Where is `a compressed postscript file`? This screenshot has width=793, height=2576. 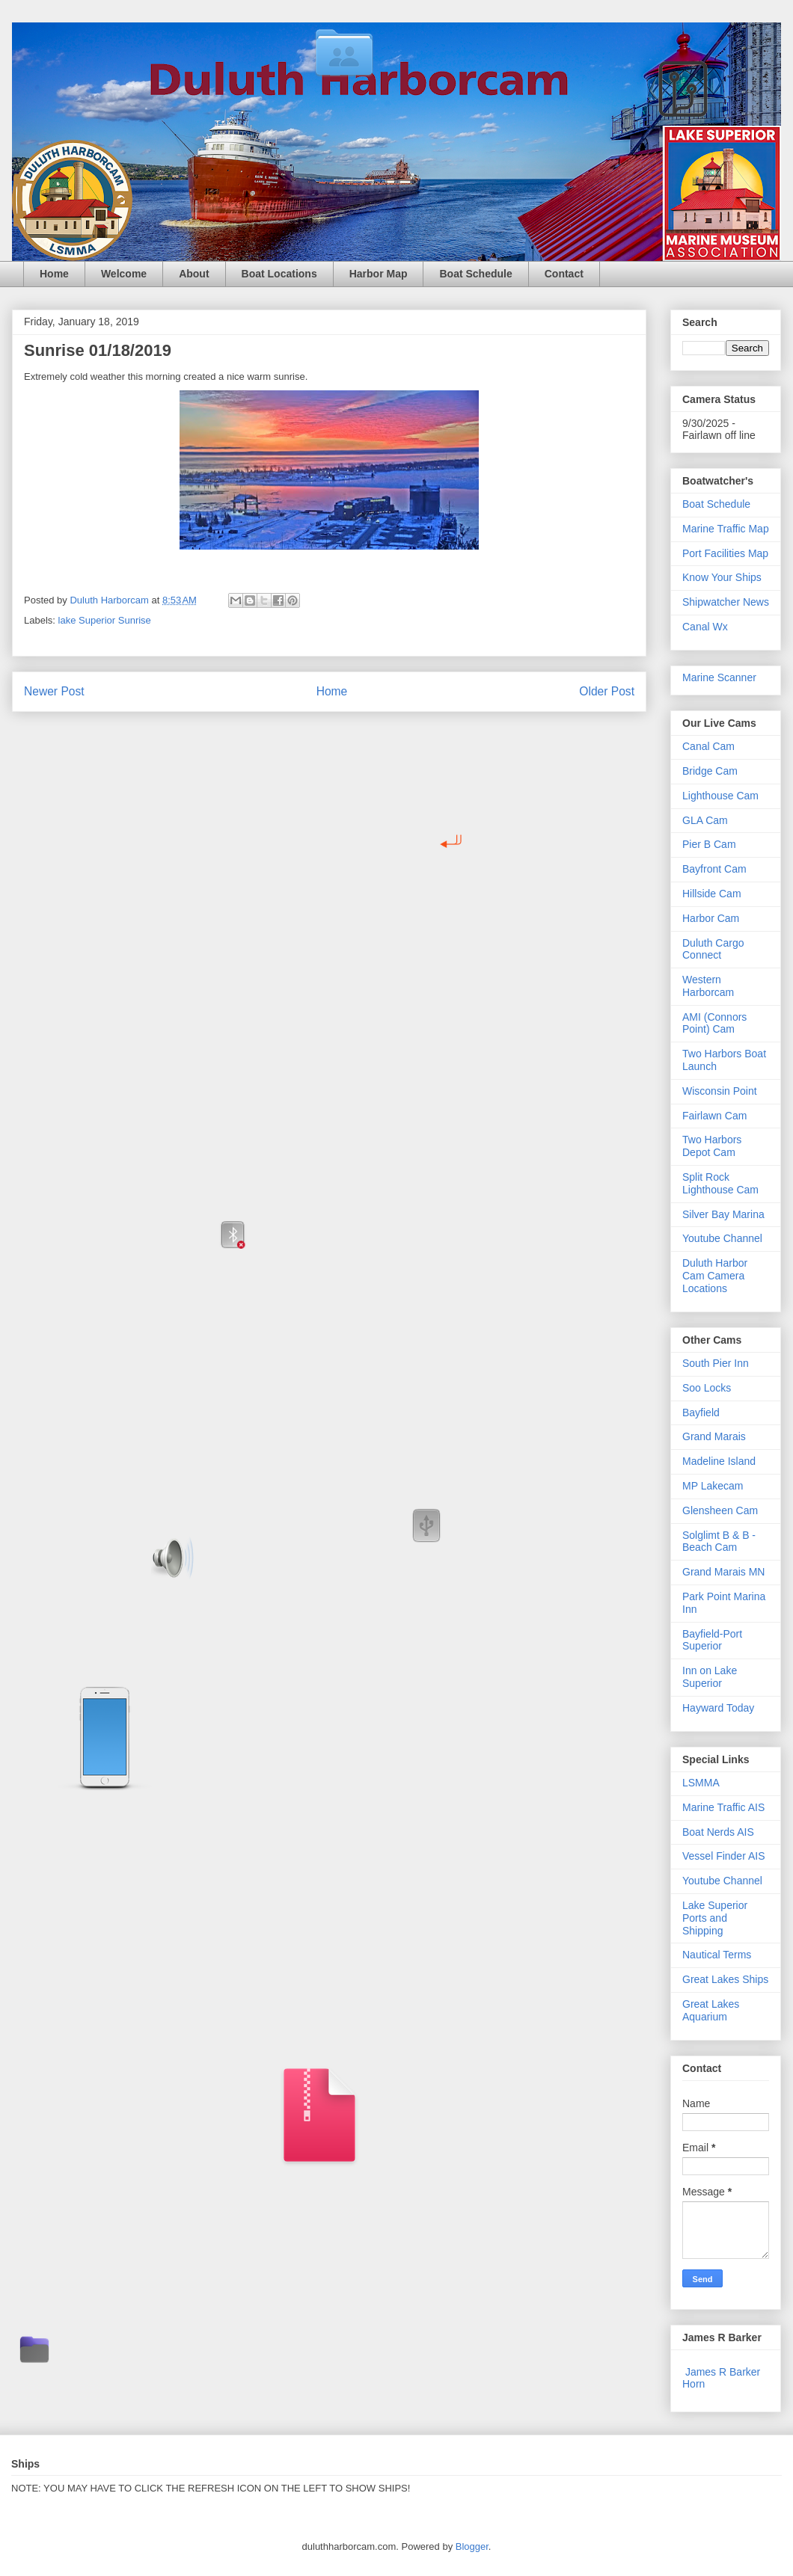 a compressed postscript file is located at coordinates (319, 2117).